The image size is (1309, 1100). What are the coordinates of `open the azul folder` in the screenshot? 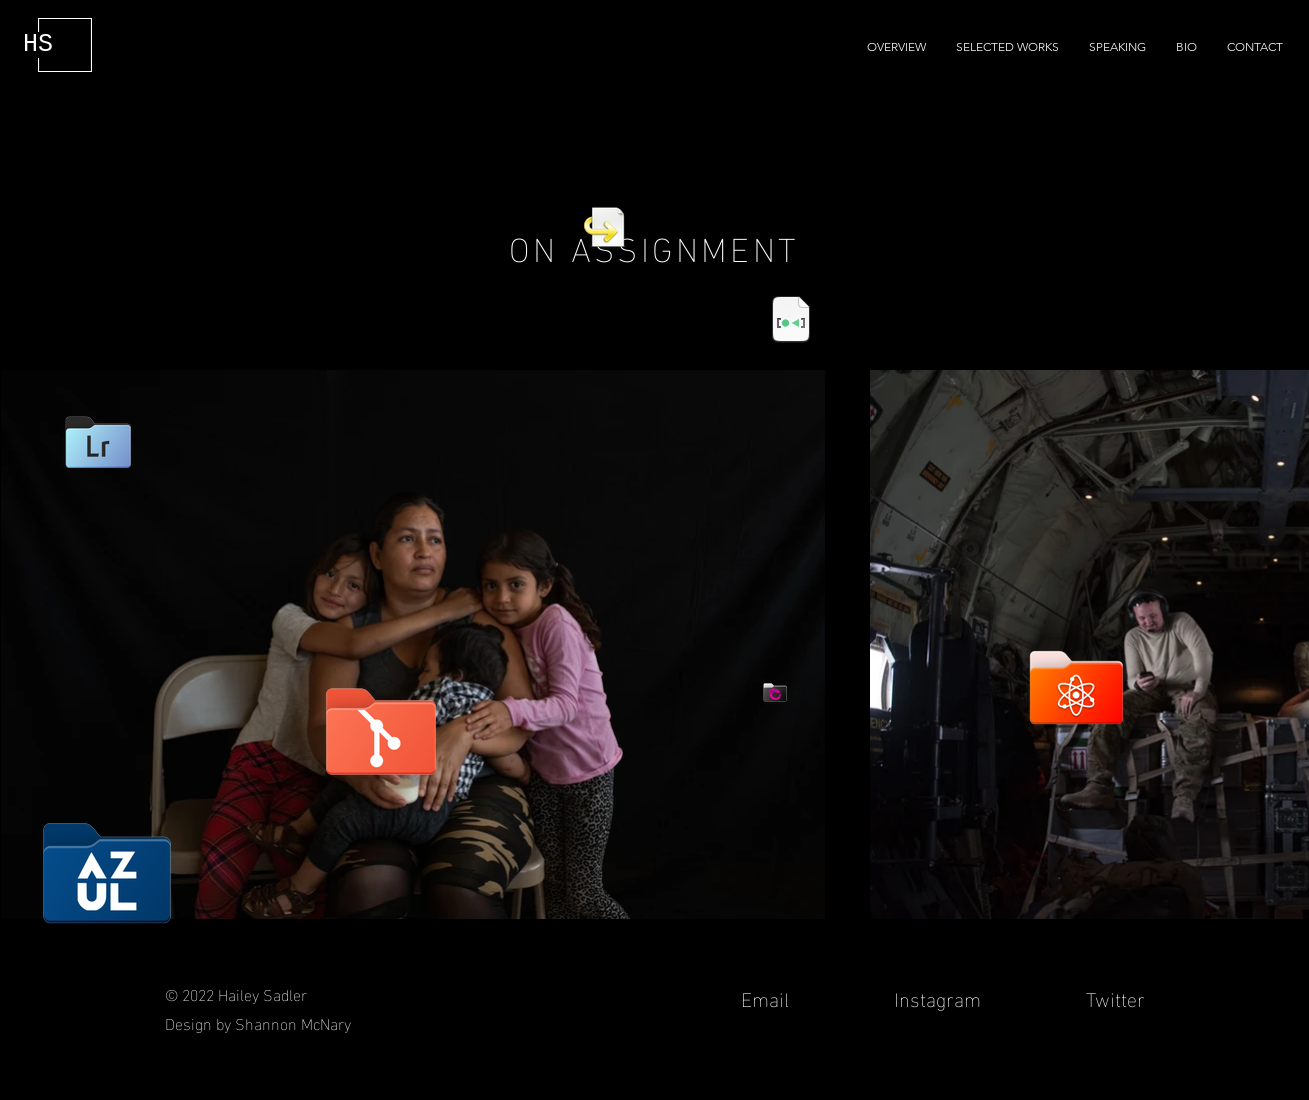 It's located at (106, 876).